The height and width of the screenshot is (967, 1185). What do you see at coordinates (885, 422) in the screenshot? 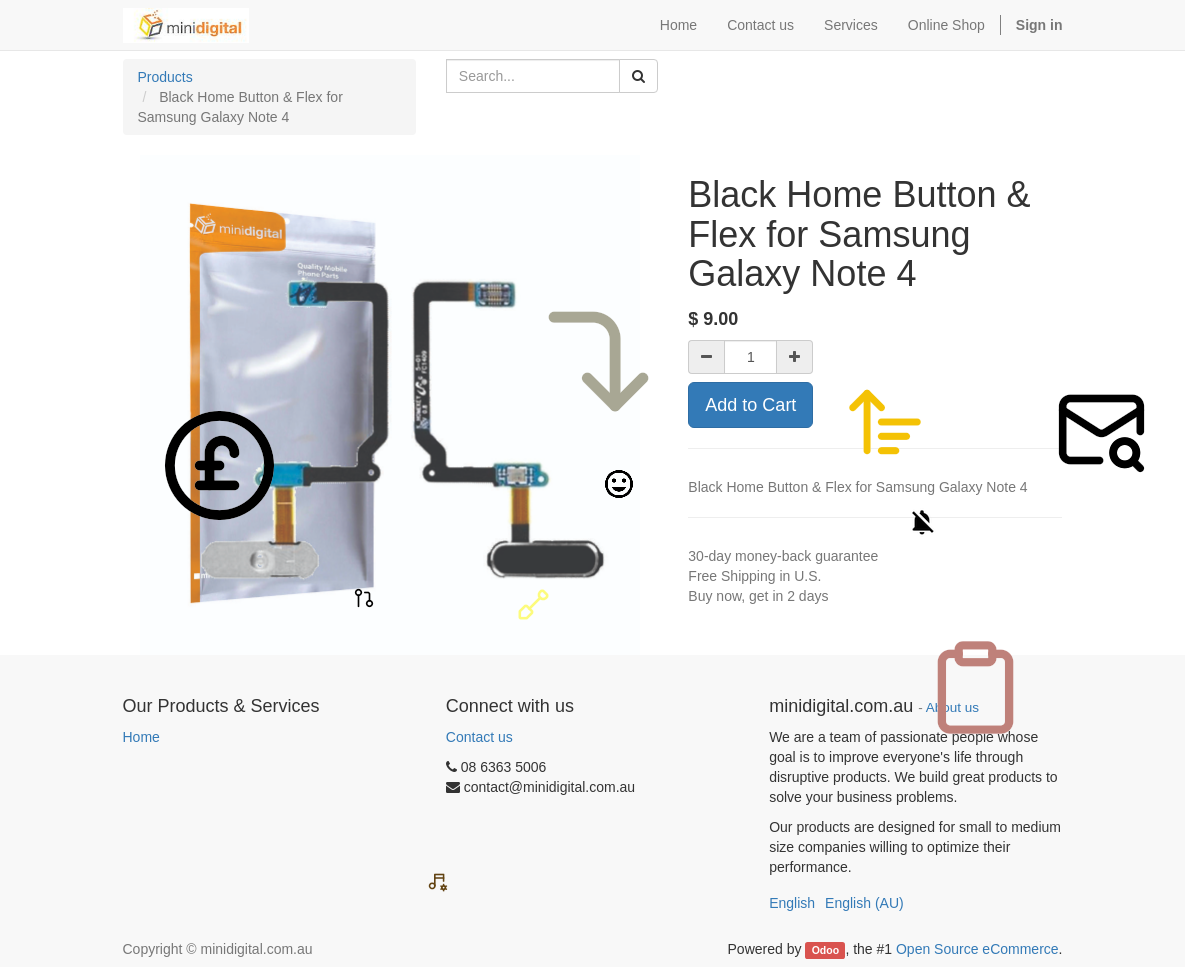
I see `sort items in ascending order` at bounding box center [885, 422].